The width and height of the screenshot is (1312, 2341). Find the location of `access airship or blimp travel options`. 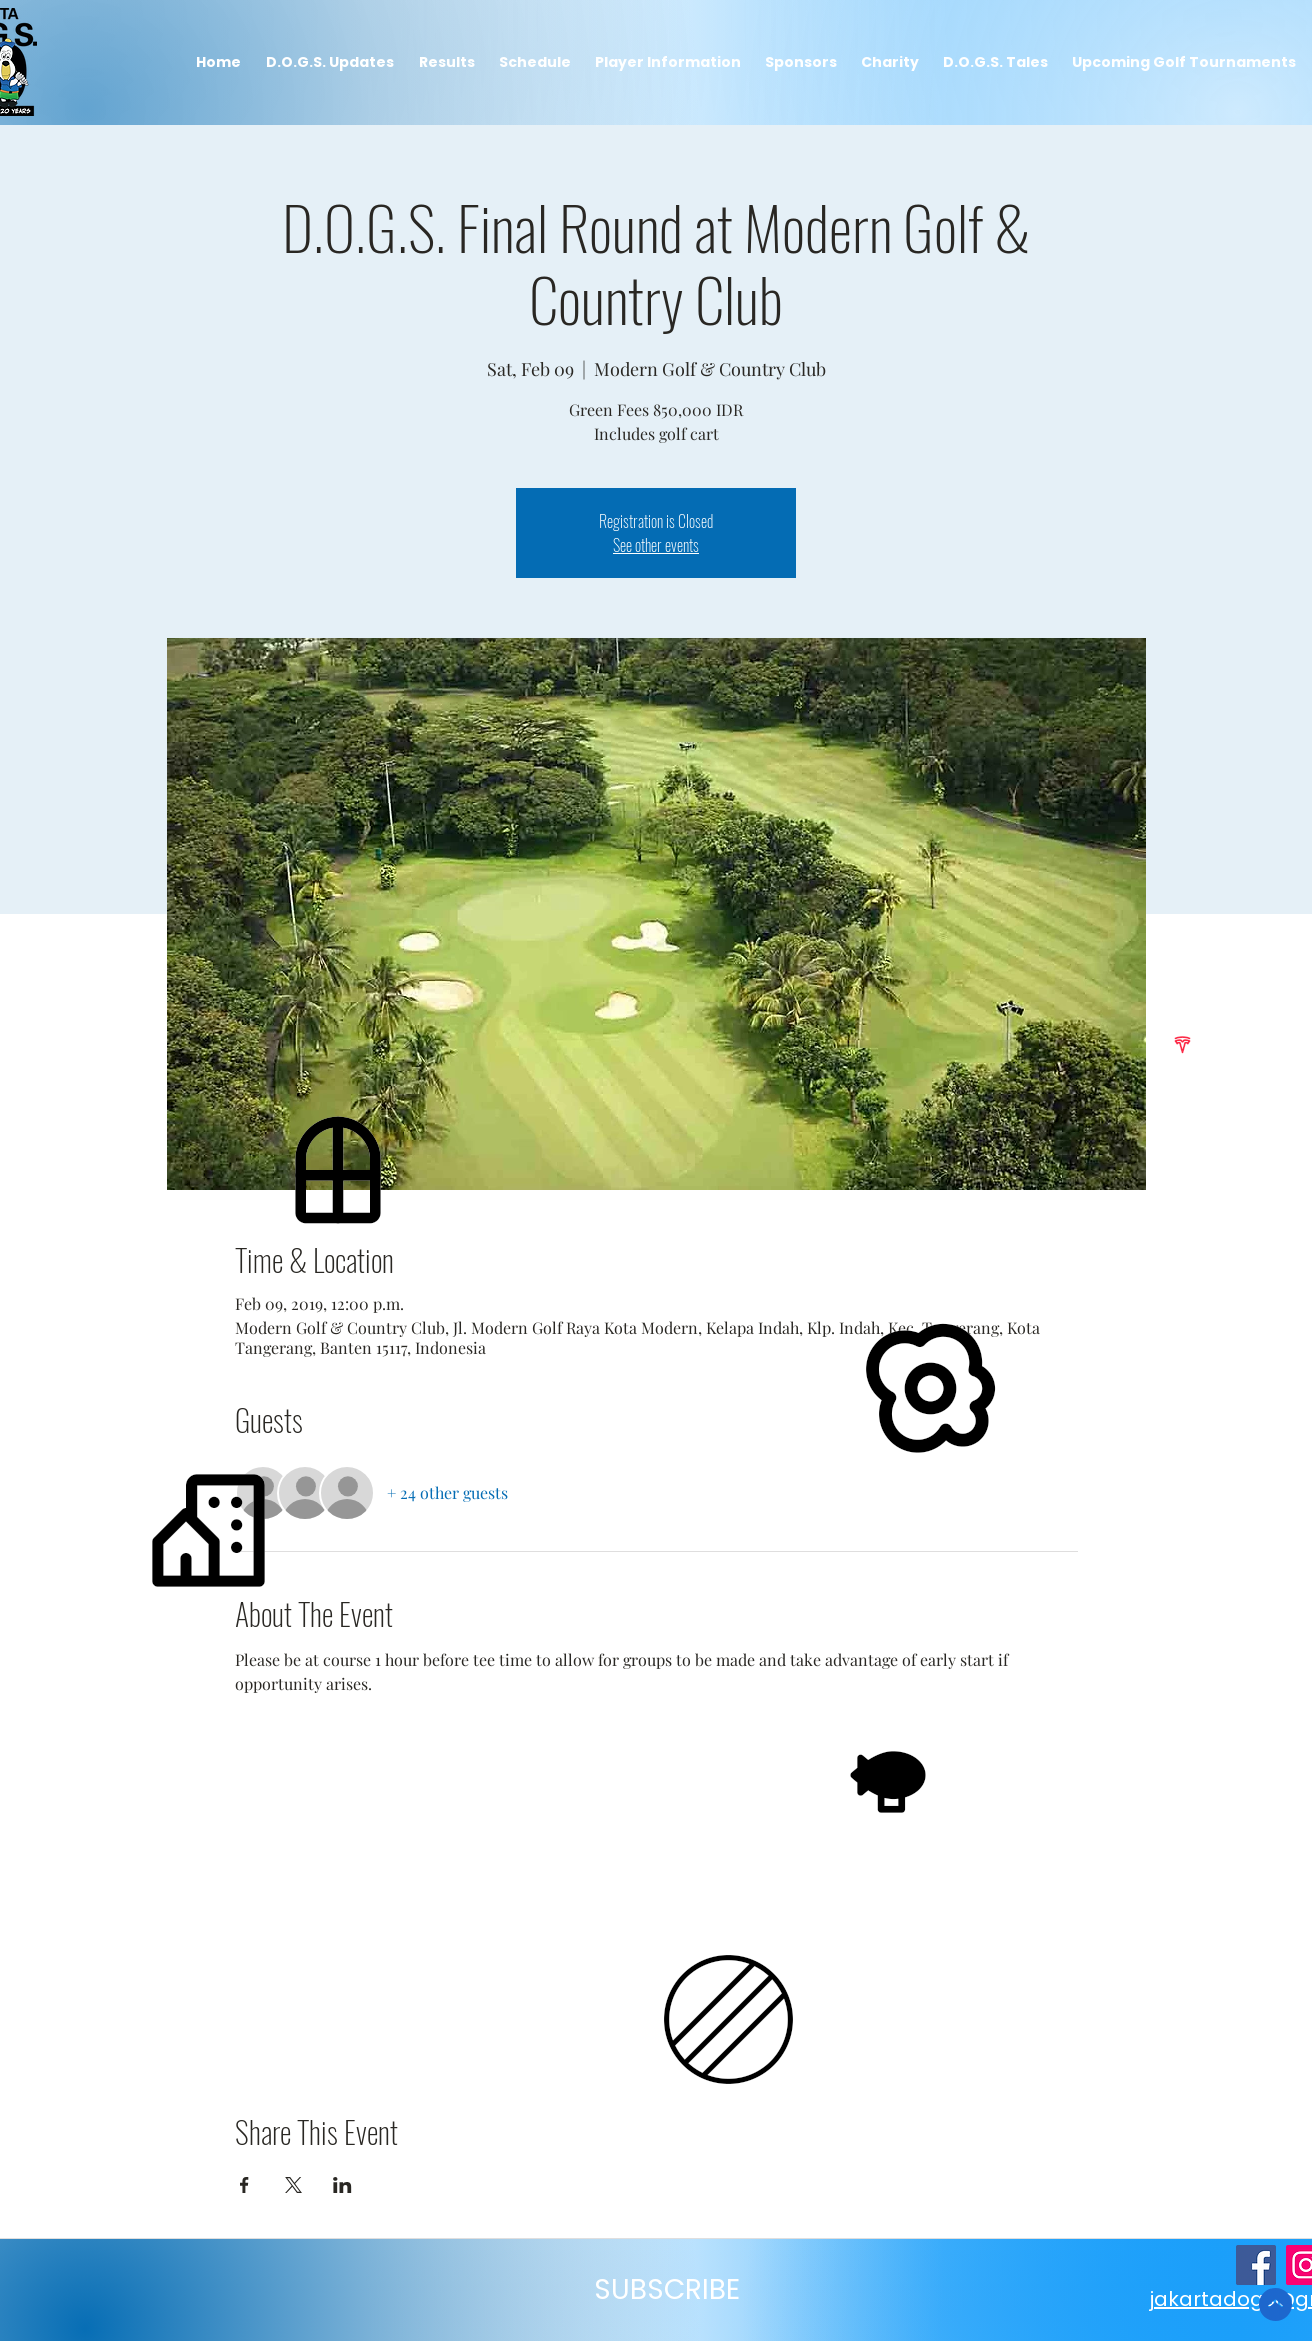

access airship or blimp travel options is located at coordinates (888, 1782).